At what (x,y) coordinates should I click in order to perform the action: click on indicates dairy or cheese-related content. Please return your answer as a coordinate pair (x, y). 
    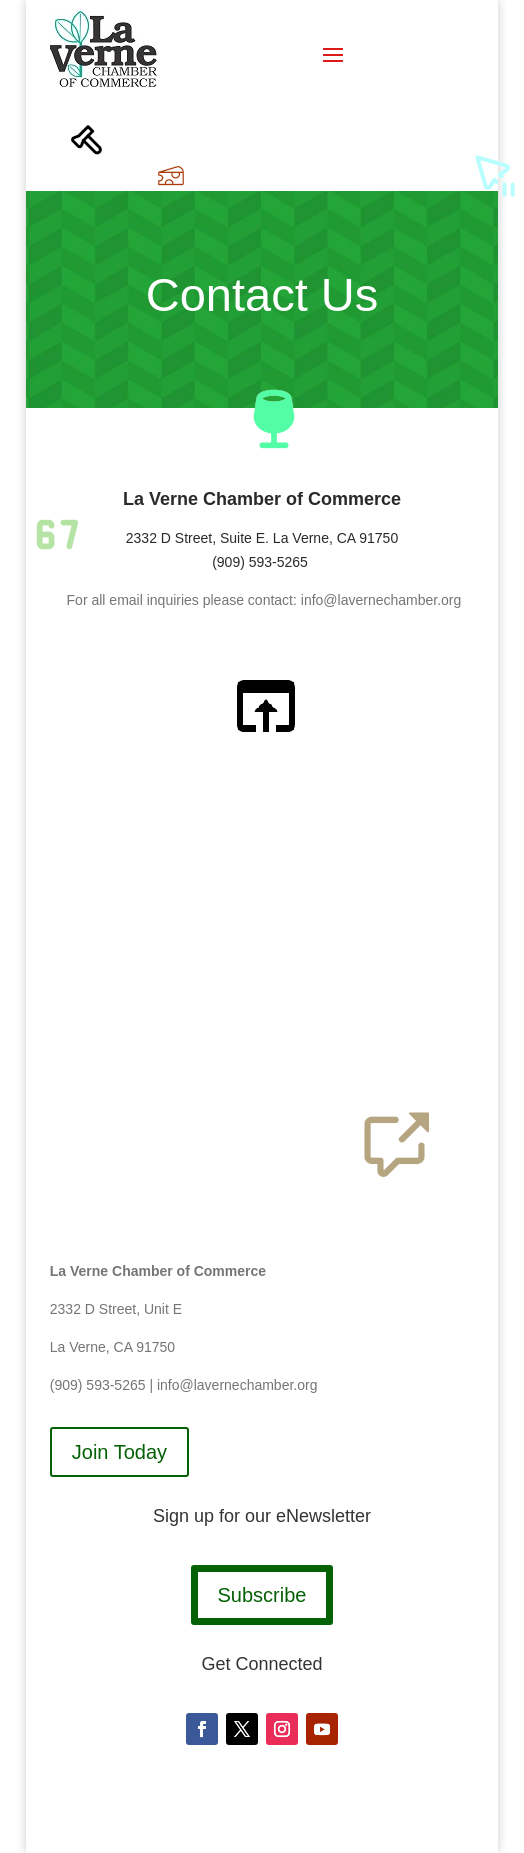
    Looking at the image, I should click on (171, 177).